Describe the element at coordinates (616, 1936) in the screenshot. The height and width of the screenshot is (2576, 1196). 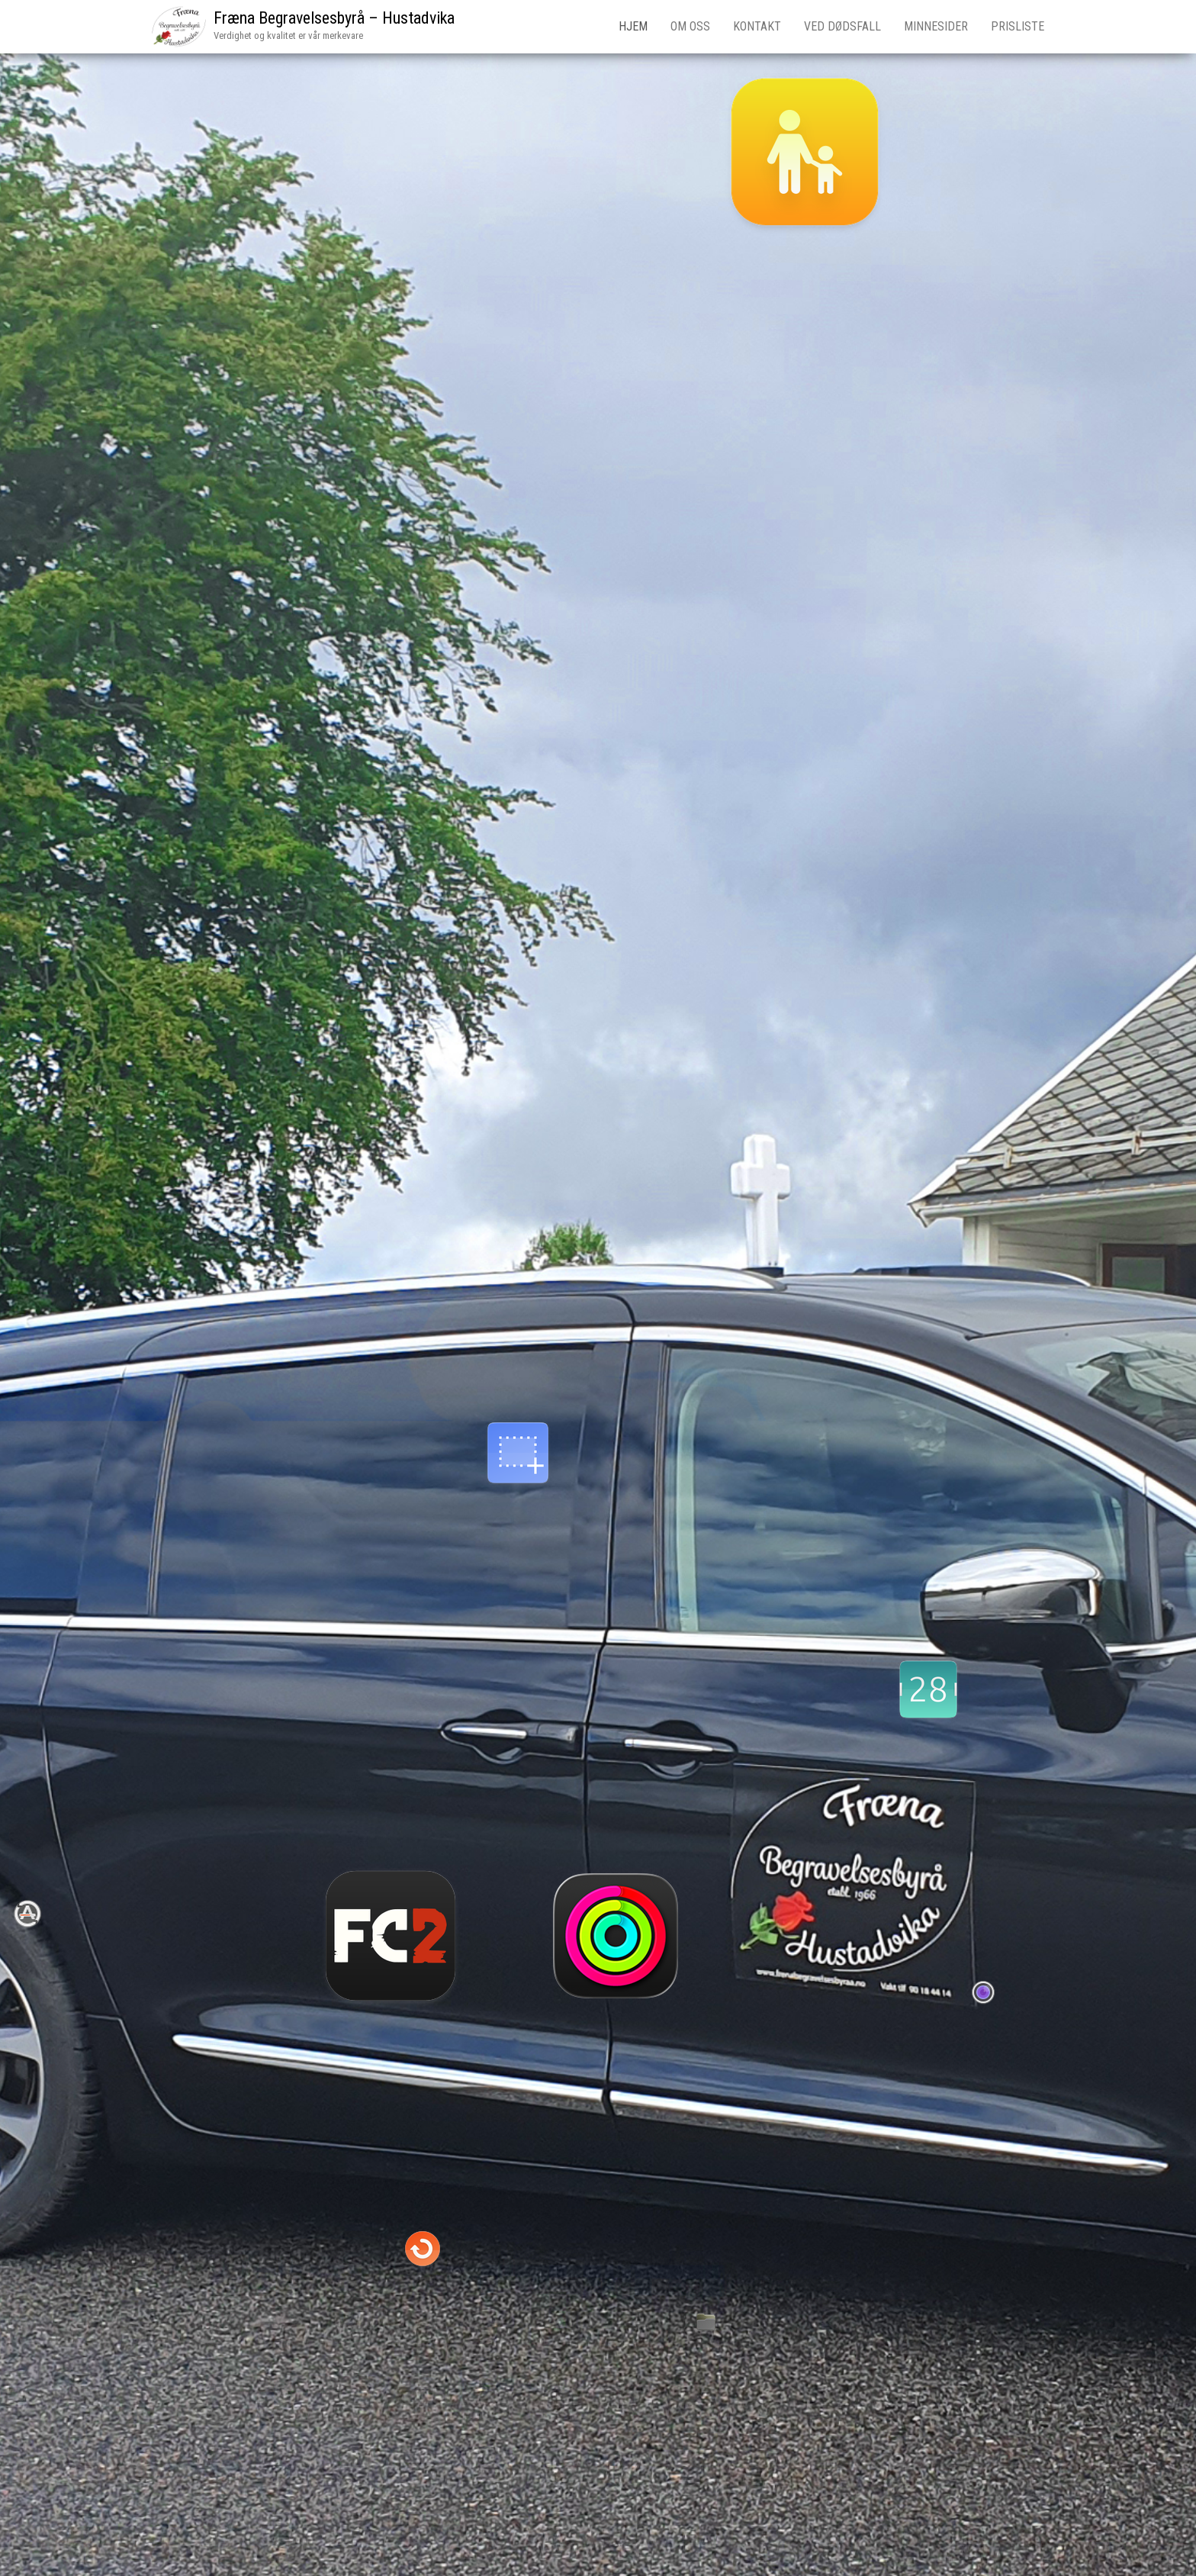
I see `open the Fitness app` at that location.